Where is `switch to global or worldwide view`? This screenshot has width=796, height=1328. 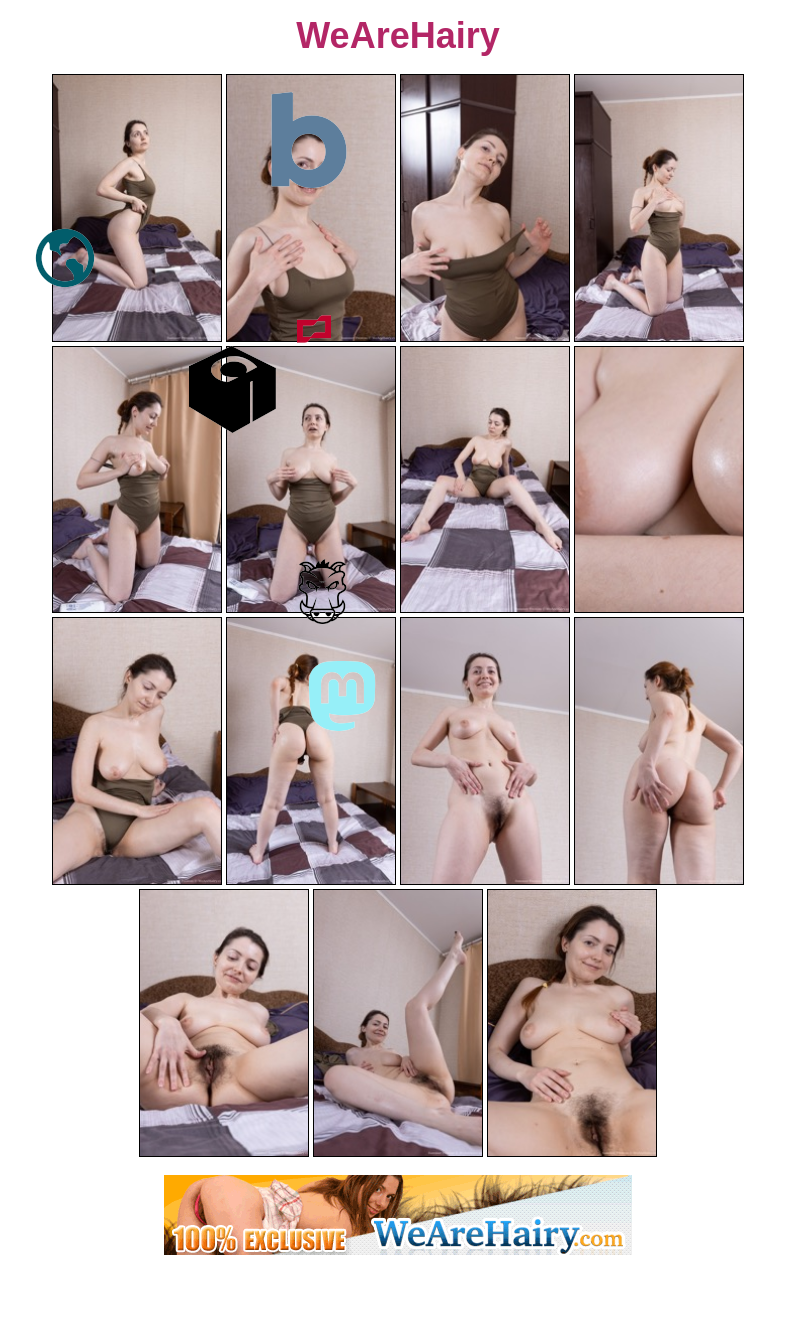 switch to global or worldwide view is located at coordinates (65, 258).